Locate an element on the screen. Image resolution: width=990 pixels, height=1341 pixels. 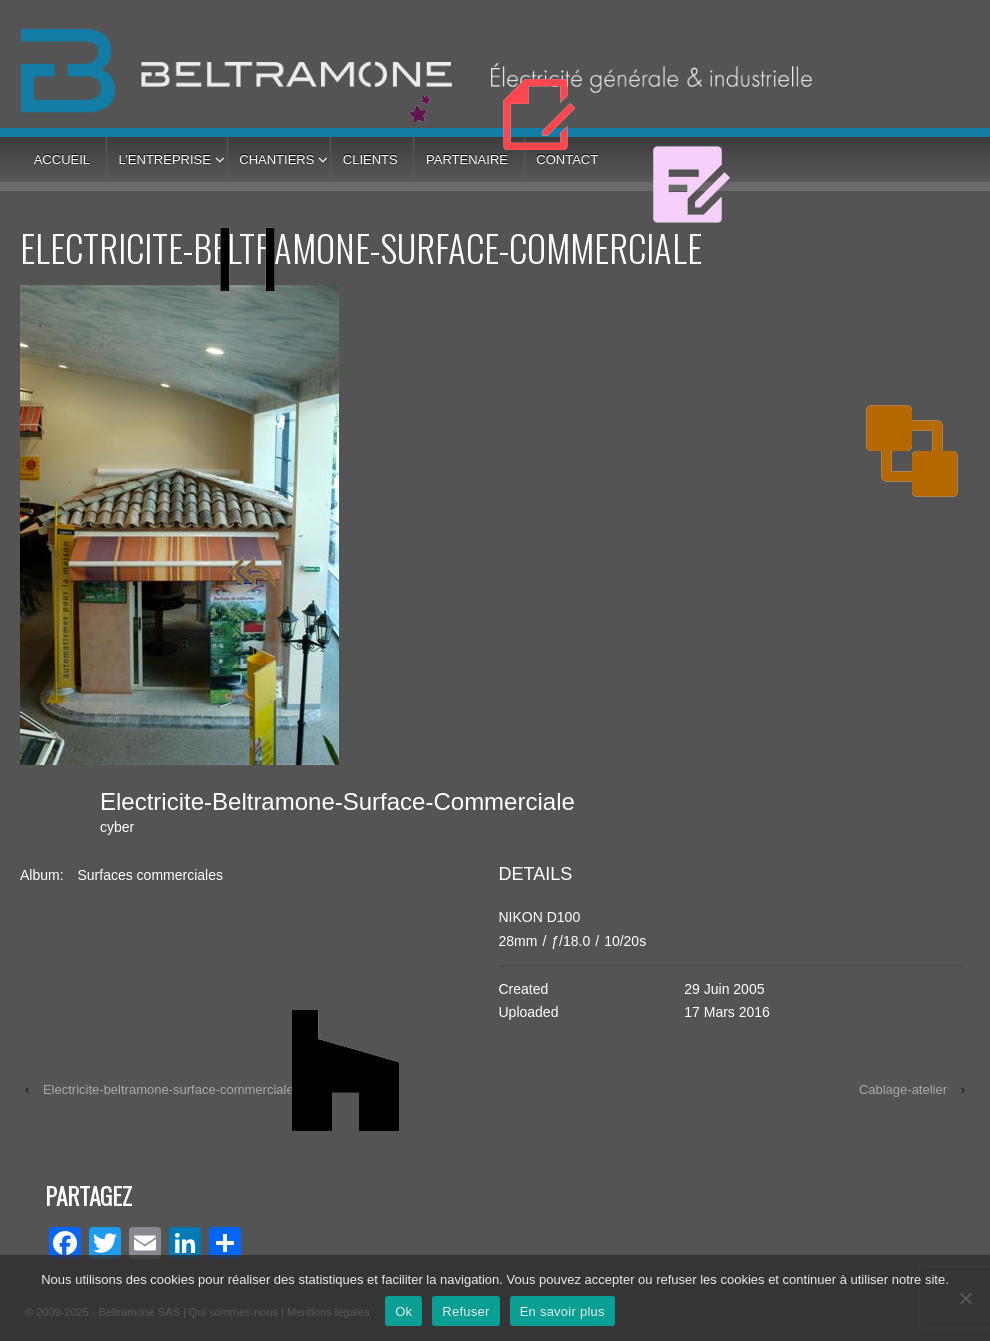
send selected object to back of layer stack is located at coordinates (912, 451).